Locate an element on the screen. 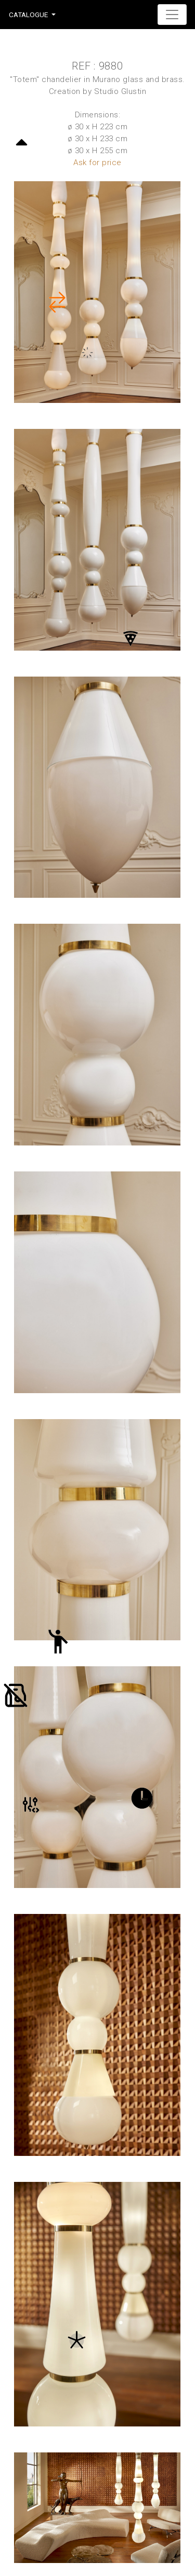 The image size is (195, 2576). swap or exchange items is located at coordinates (57, 302).